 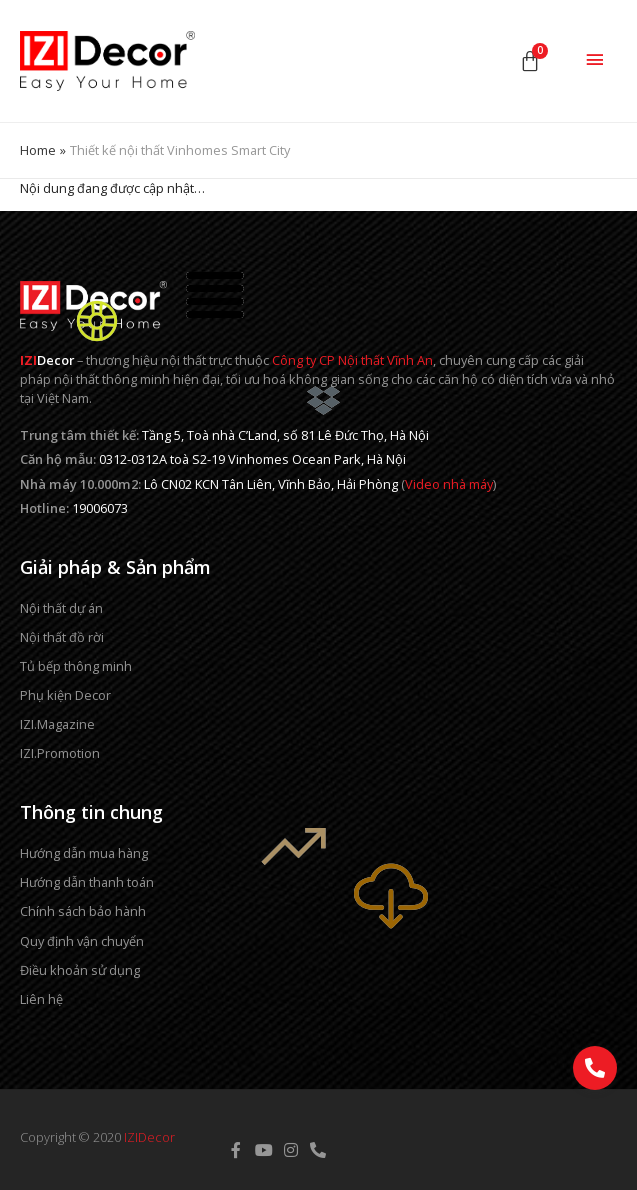 What do you see at coordinates (323, 400) in the screenshot?
I see `open Dropbox cloud storage` at bounding box center [323, 400].